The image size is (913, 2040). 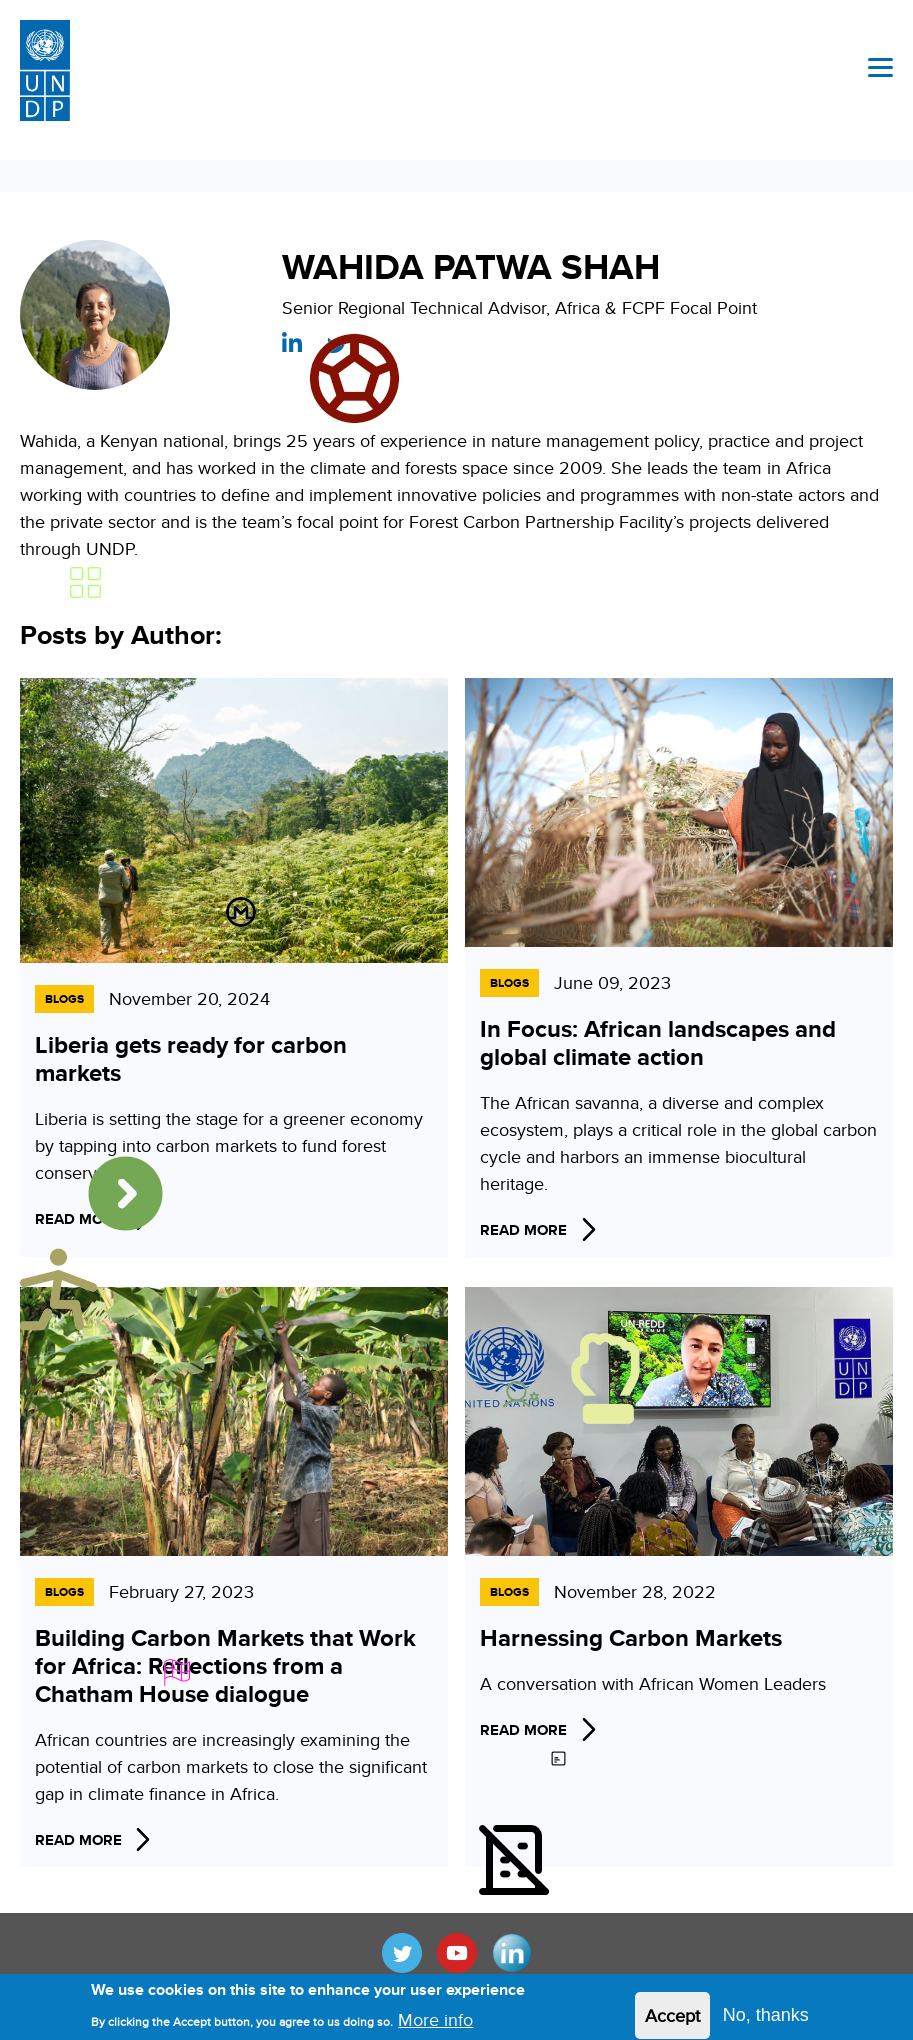 I want to click on view monero cryptocurrency balance, so click(x=241, y=912).